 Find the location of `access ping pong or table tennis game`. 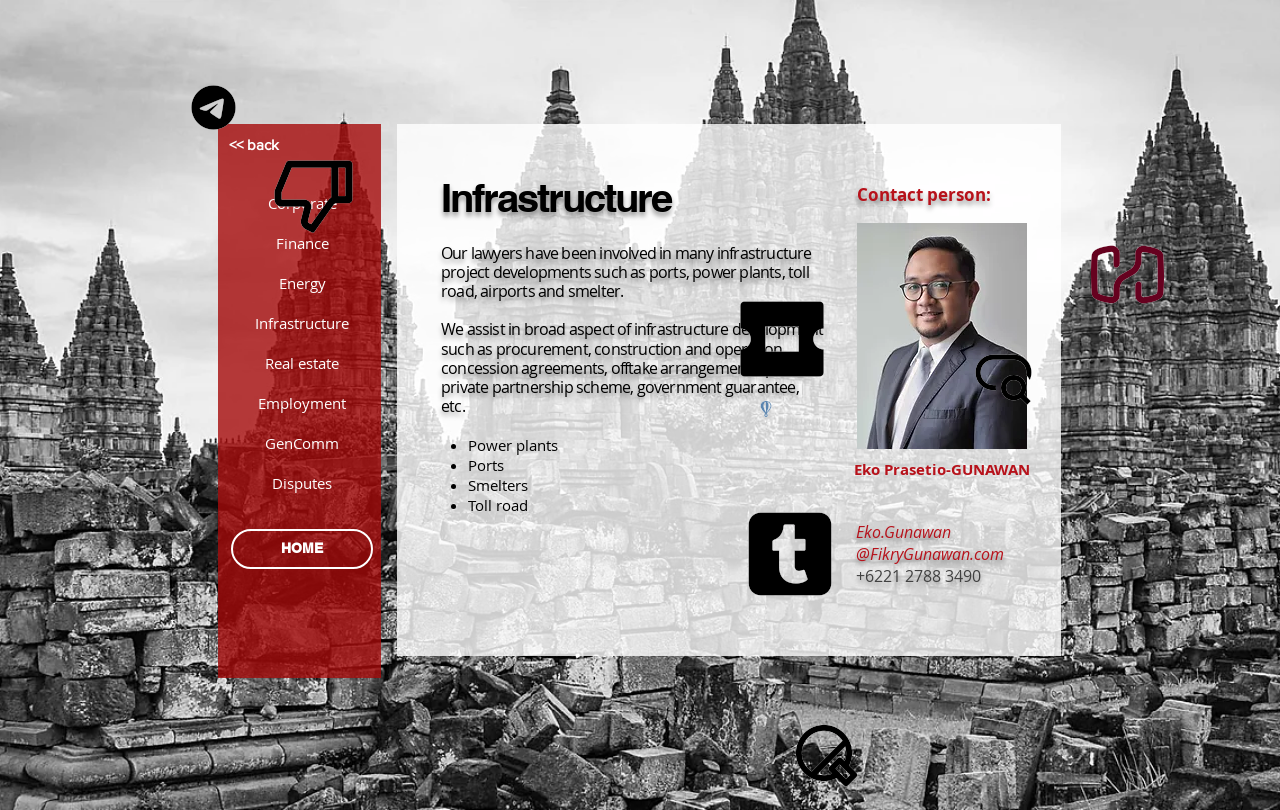

access ping pong or table tennis game is located at coordinates (825, 754).